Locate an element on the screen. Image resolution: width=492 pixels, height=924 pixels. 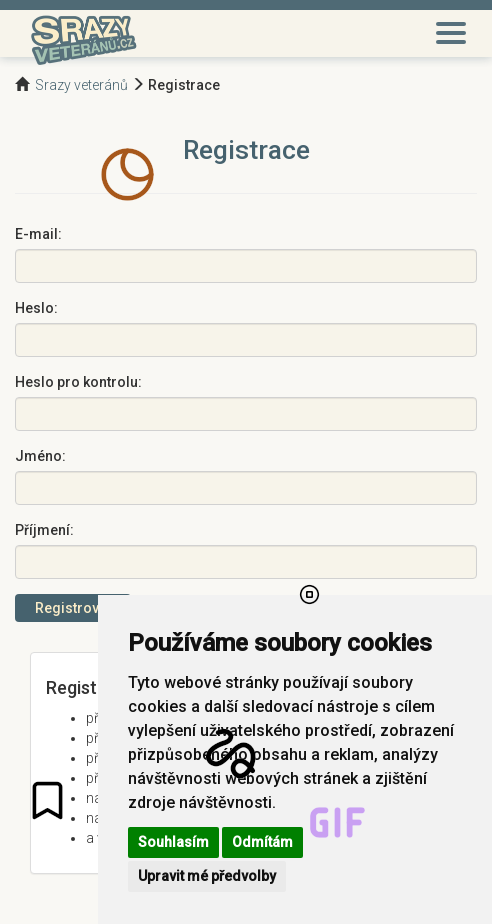
toggle dark mode or night theme is located at coordinates (127, 174).